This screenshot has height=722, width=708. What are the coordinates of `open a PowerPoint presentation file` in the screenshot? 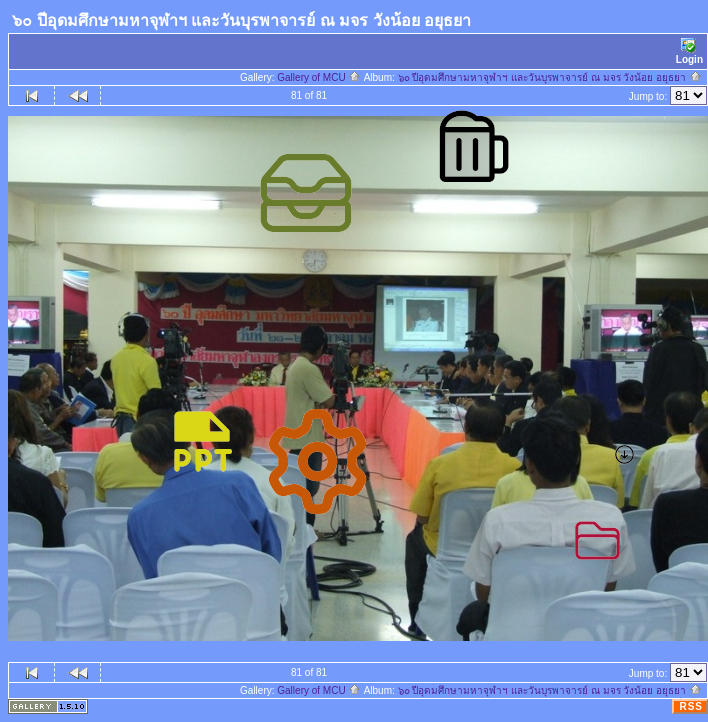 It's located at (202, 444).